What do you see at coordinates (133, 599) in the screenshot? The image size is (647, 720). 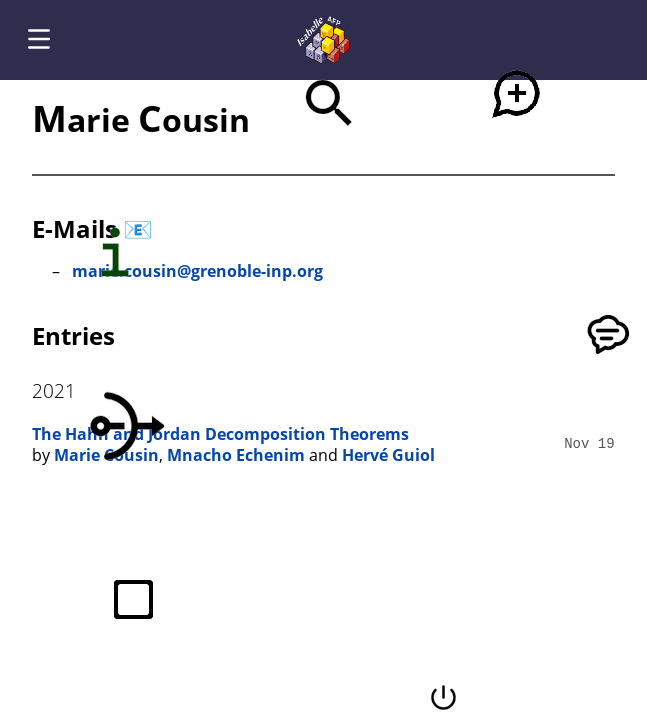 I see `unselected checkbox option` at bounding box center [133, 599].